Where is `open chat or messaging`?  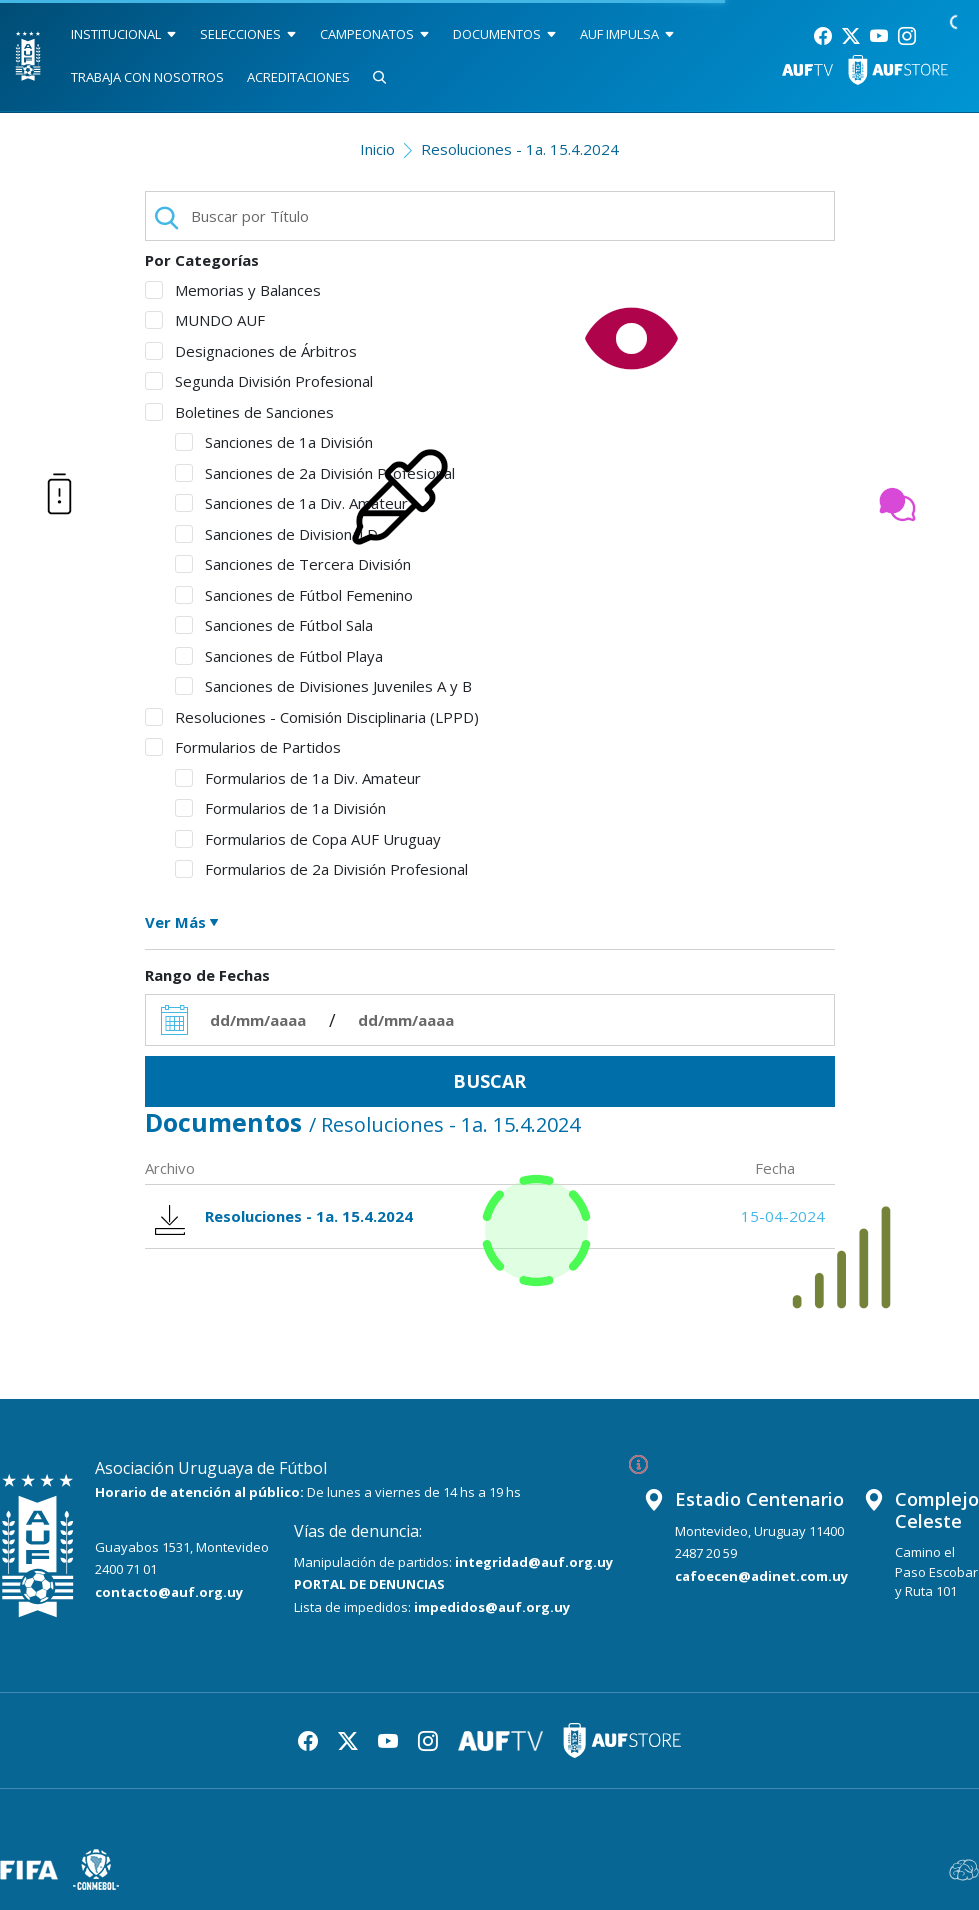
open chat or messaging is located at coordinates (897, 504).